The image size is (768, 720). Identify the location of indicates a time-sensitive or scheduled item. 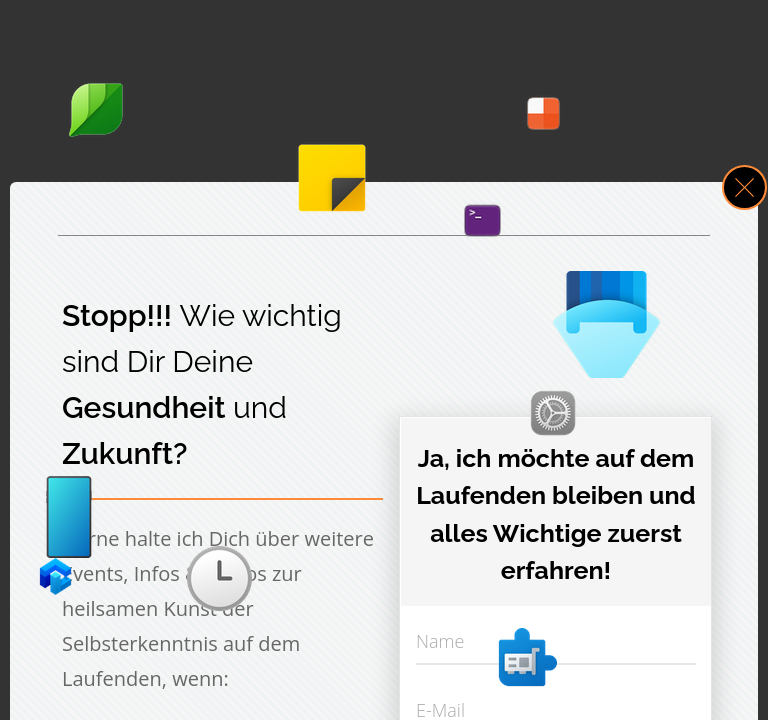
(219, 578).